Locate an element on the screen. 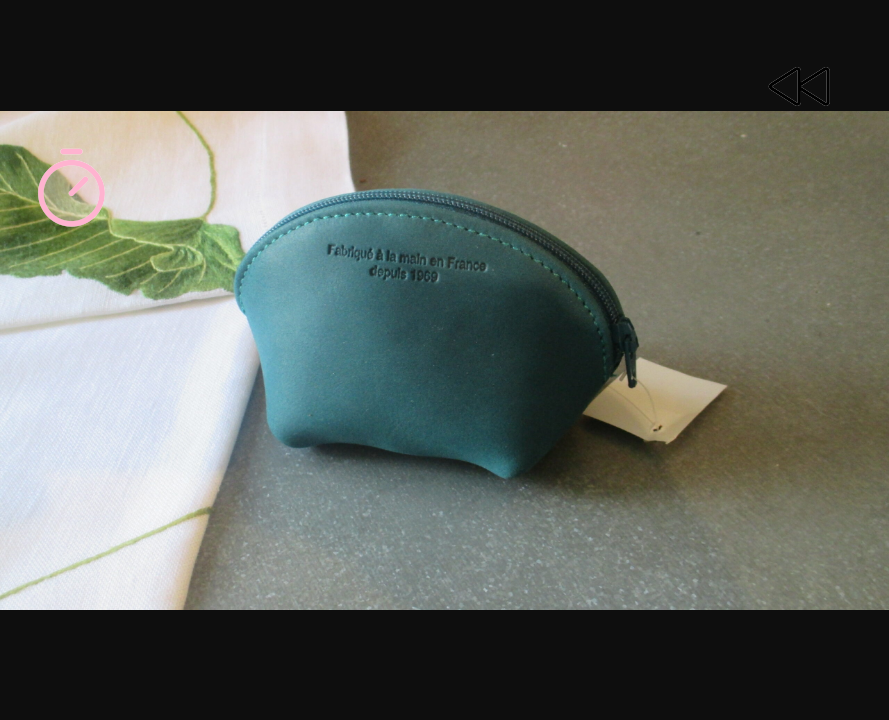 The width and height of the screenshot is (889, 720). rewind or skip backward in media playback is located at coordinates (801, 86).